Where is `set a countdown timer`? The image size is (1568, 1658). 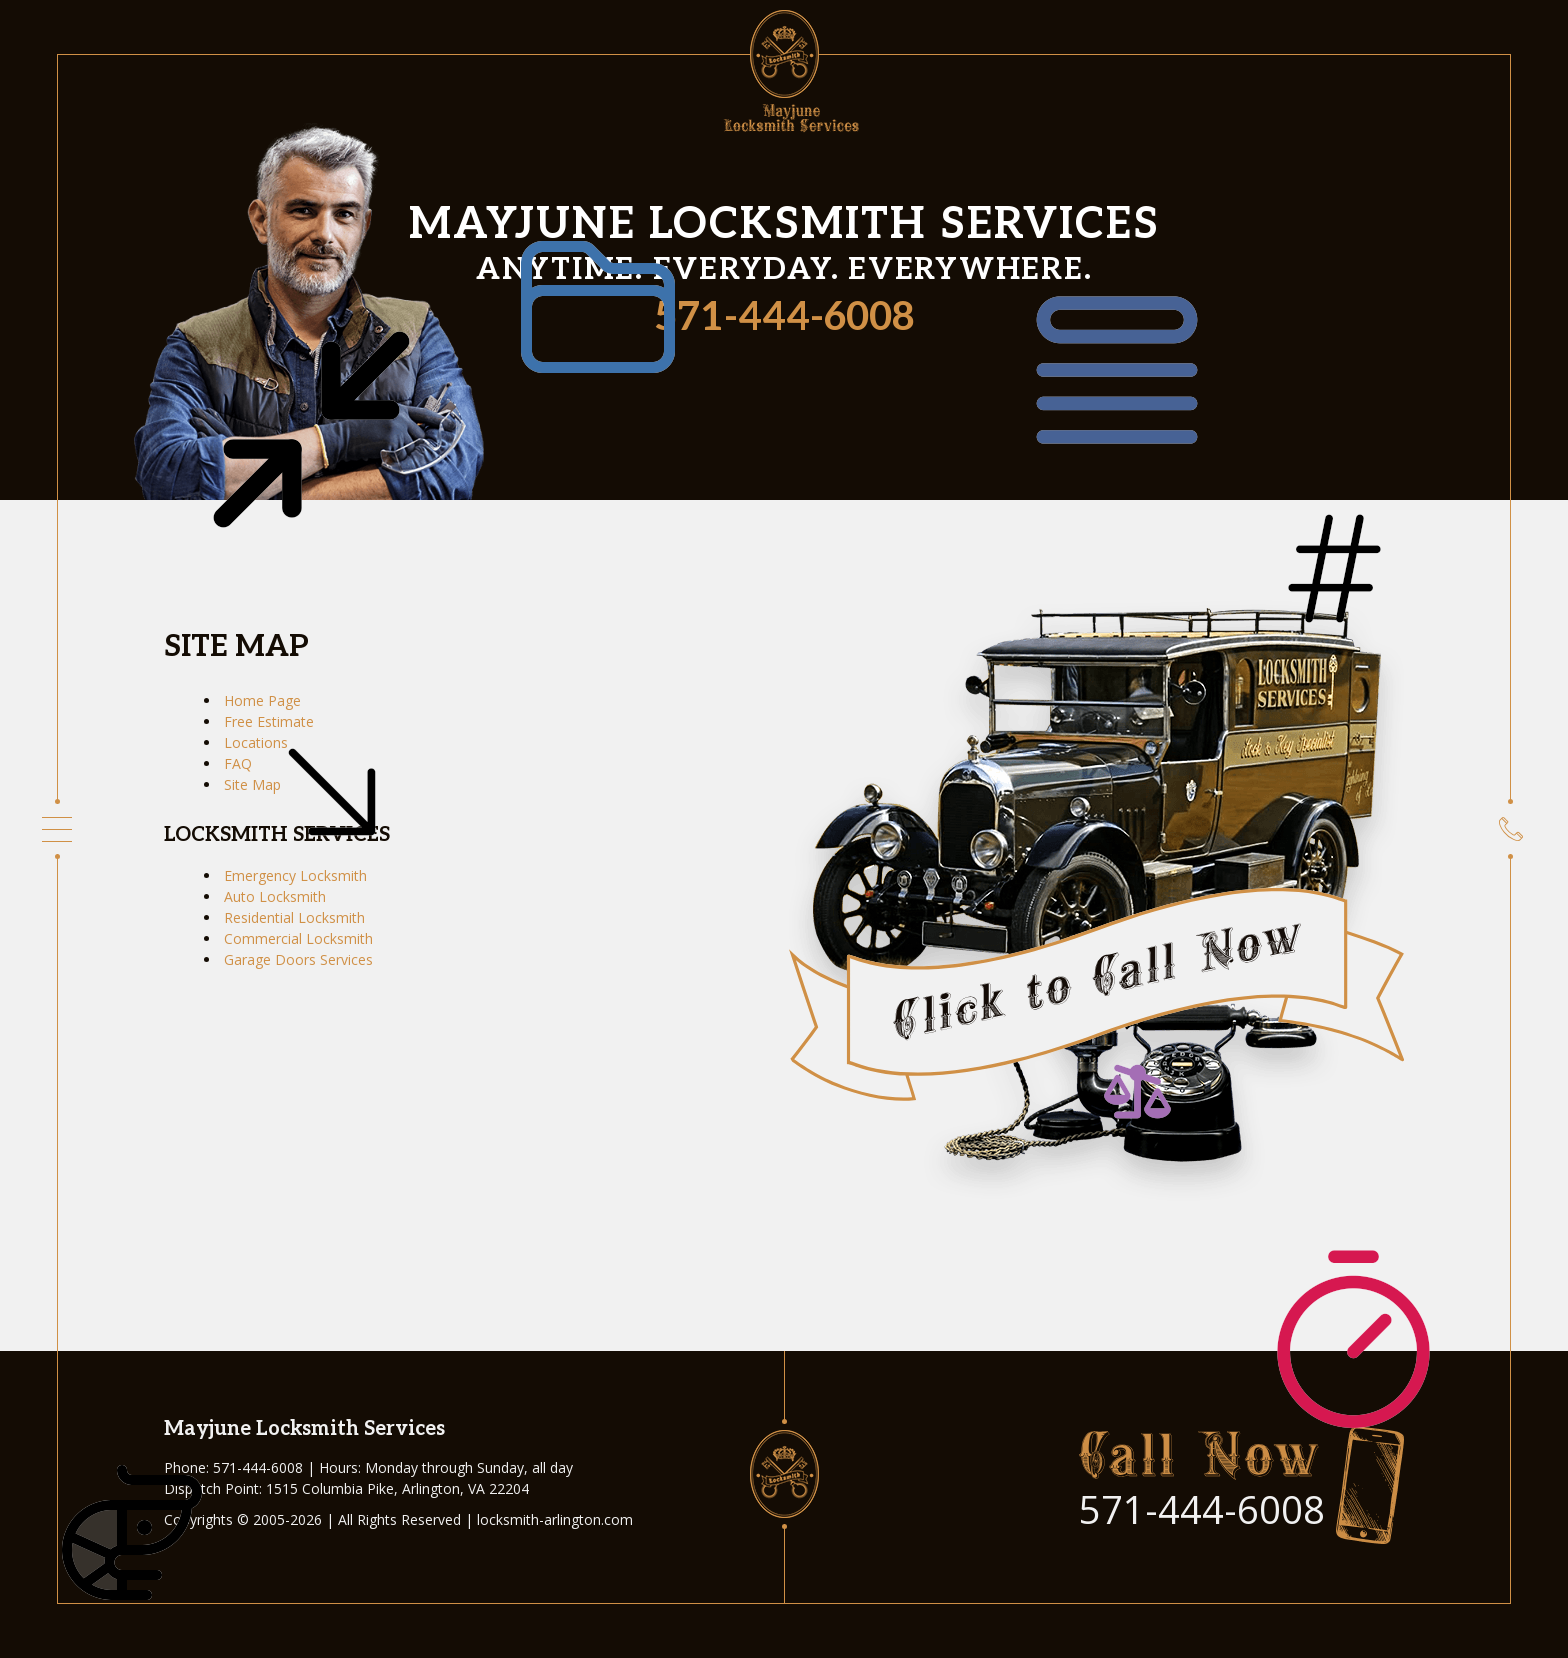
set a countdown timer is located at coordinates (1353, 1345).